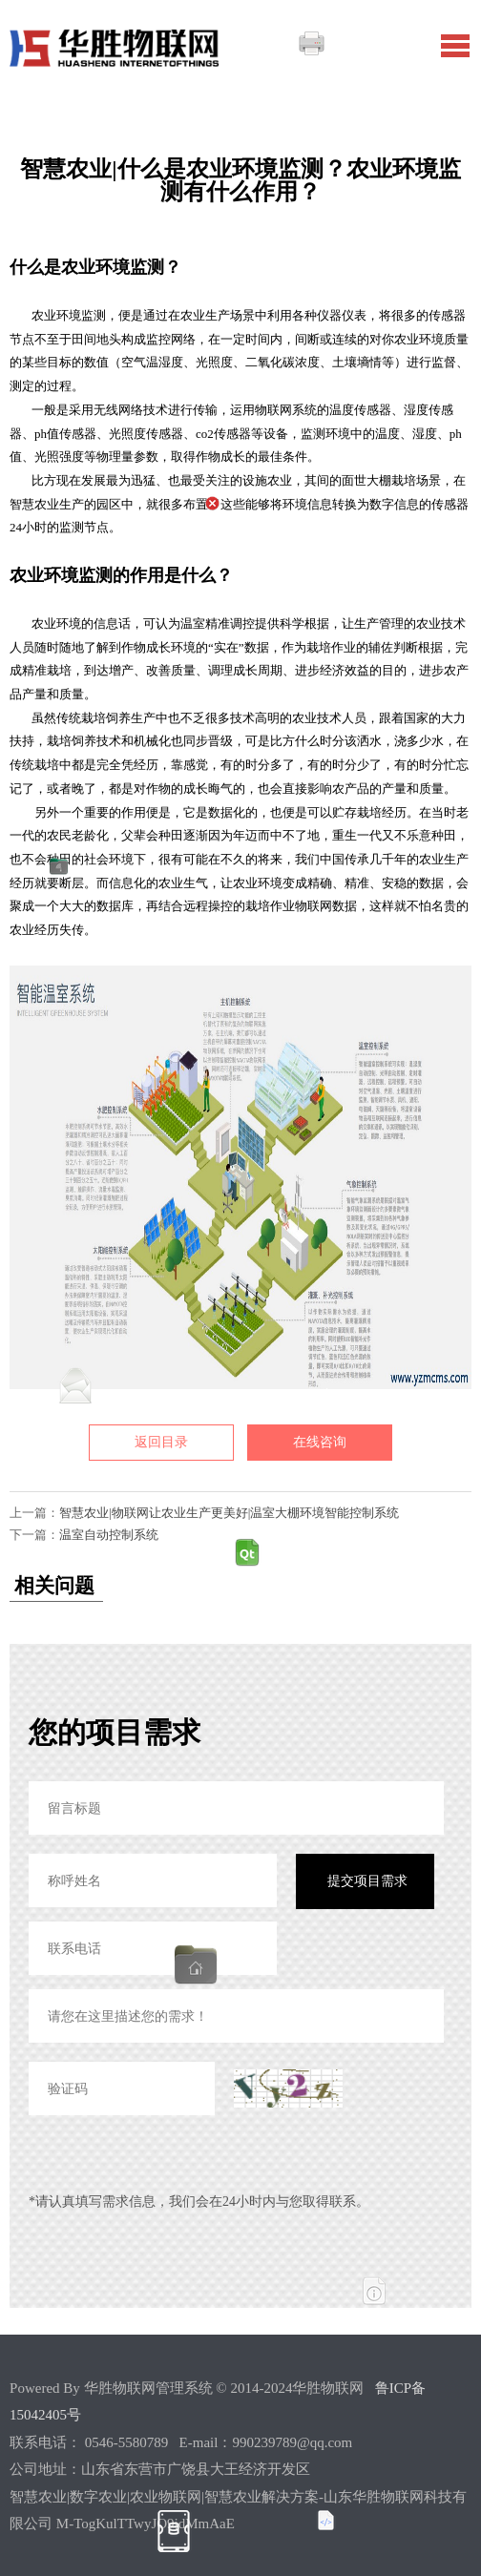  What do you see at coordinates (374, 2291) in the screenshot?
I see `open the readme documentation file` at bounding box center [374, 2291].